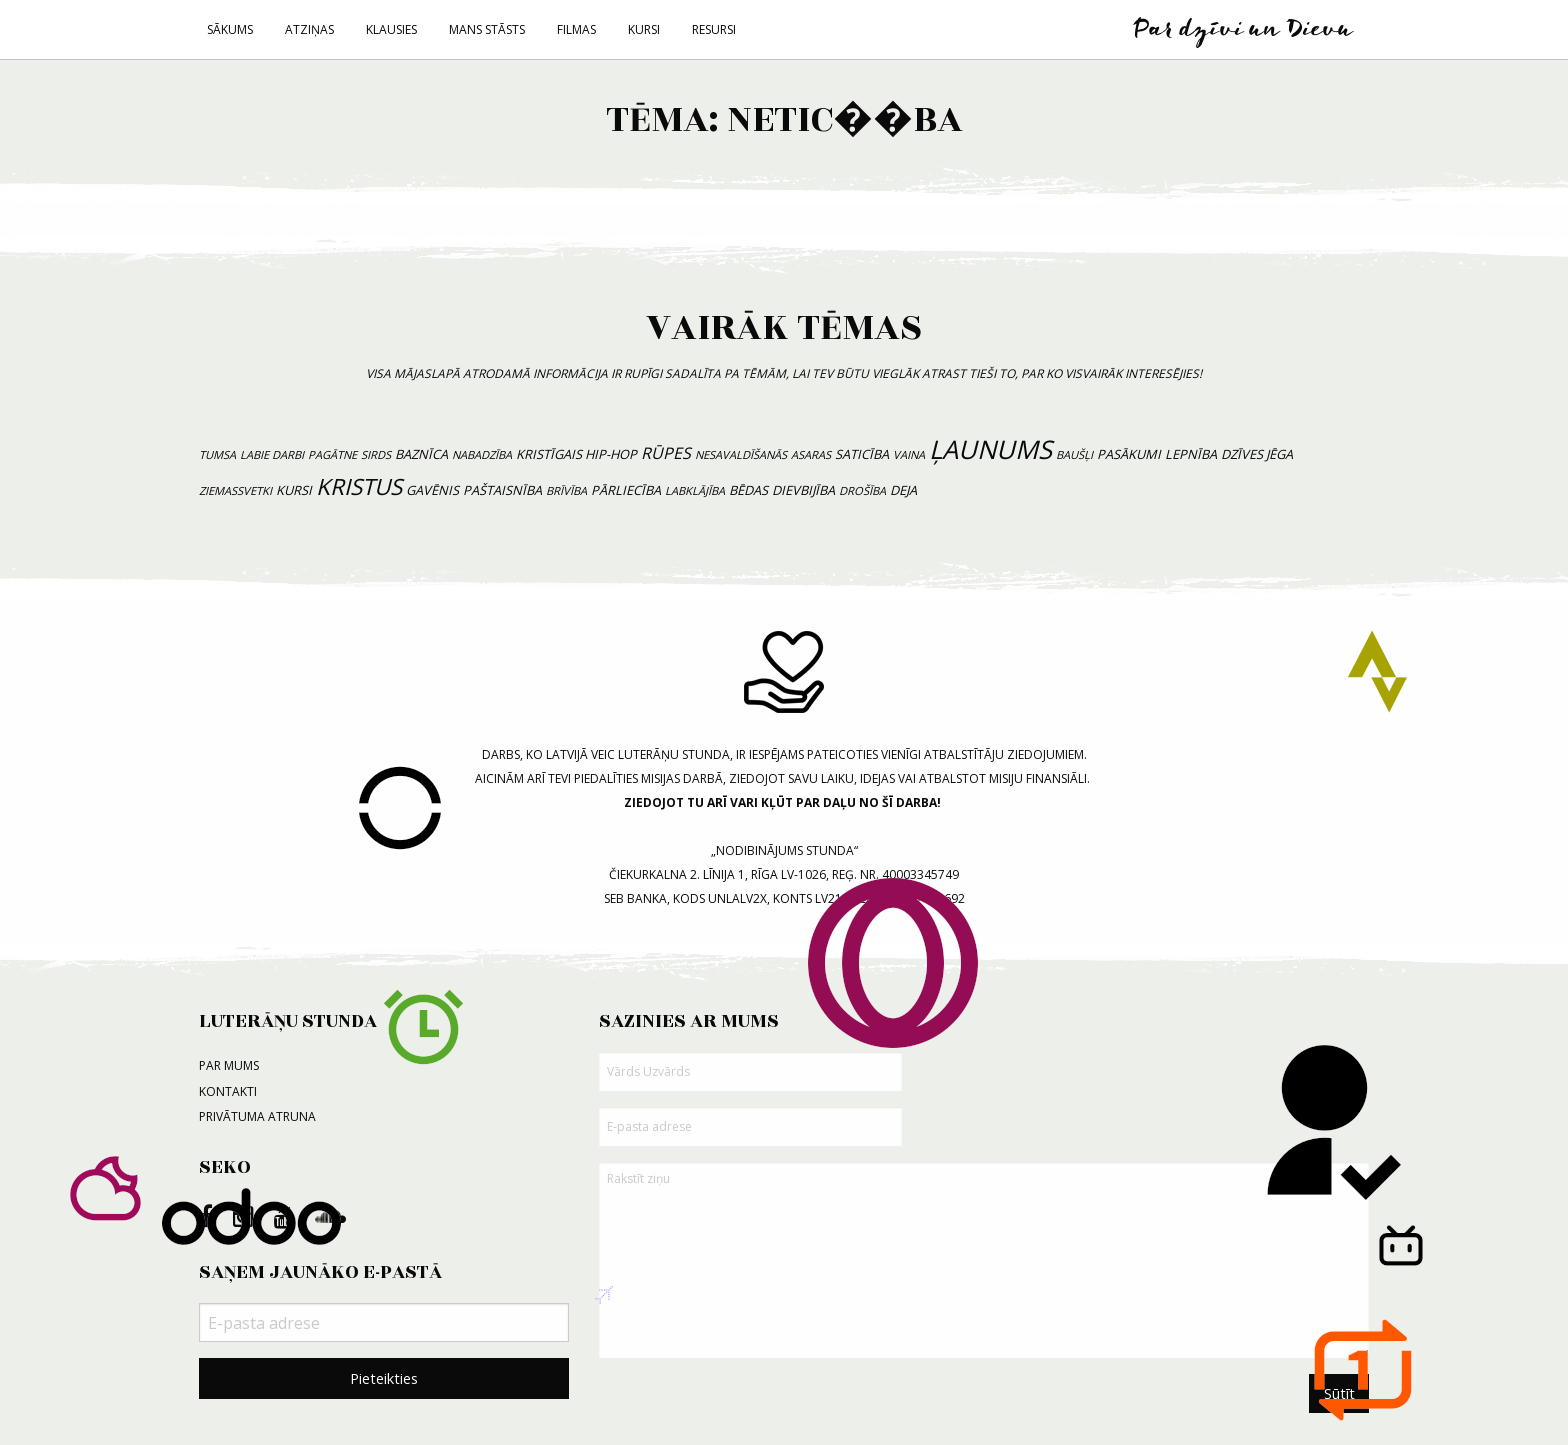 The height and width of the screenshot is (1445, 1568). Describe the element at coordinates (1324, 1123) in the screenshot. I see `follow this user` at that location.